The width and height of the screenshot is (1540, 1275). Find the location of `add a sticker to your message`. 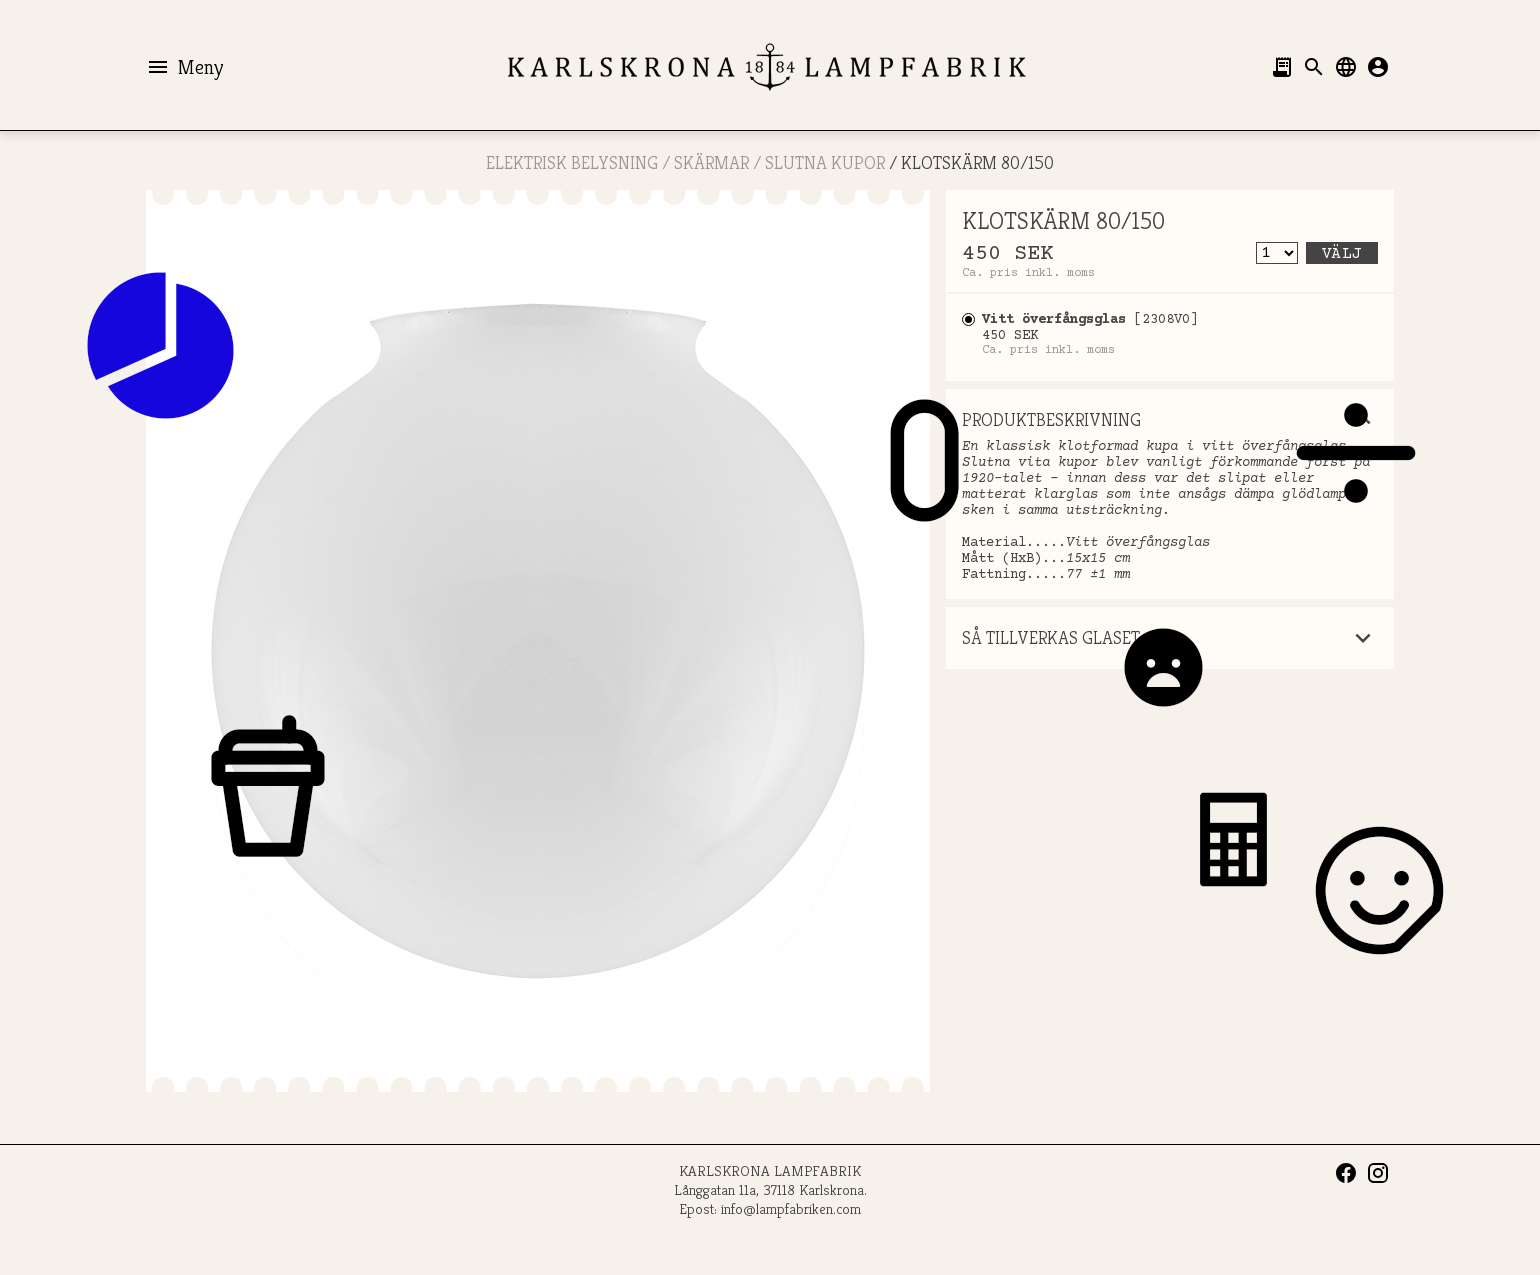

add a sticker to your message is located at coordinates (1379, 890).